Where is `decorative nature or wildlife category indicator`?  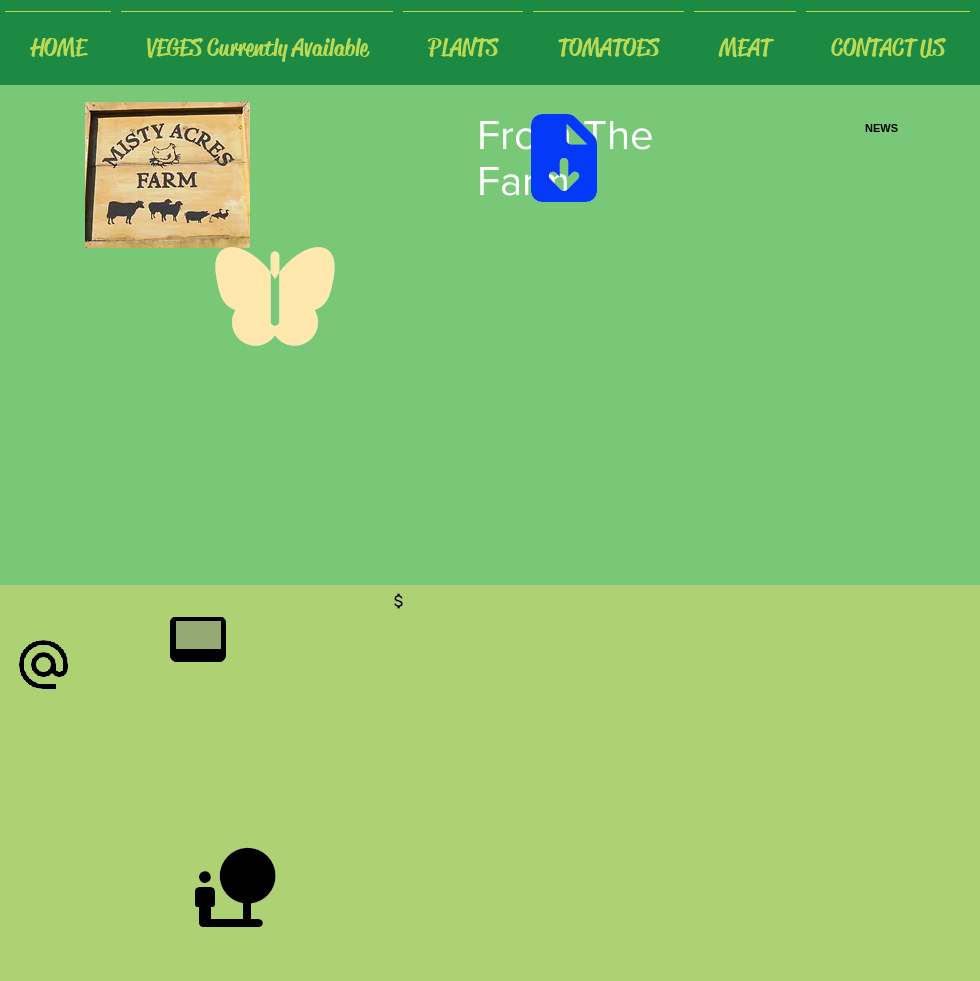
decorative nature or wildlife category indicator is located at coordinates (275, 294).